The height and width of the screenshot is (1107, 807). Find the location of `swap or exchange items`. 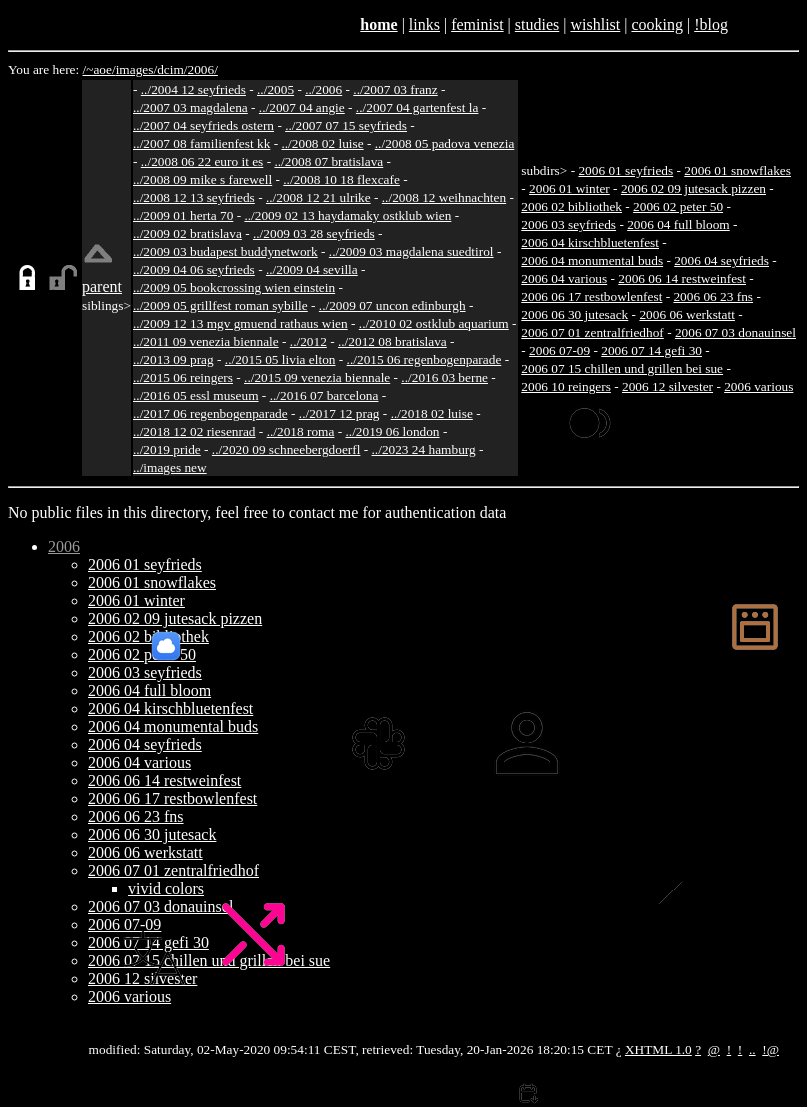

swap or exchange items is located at coordinates (253, 934).